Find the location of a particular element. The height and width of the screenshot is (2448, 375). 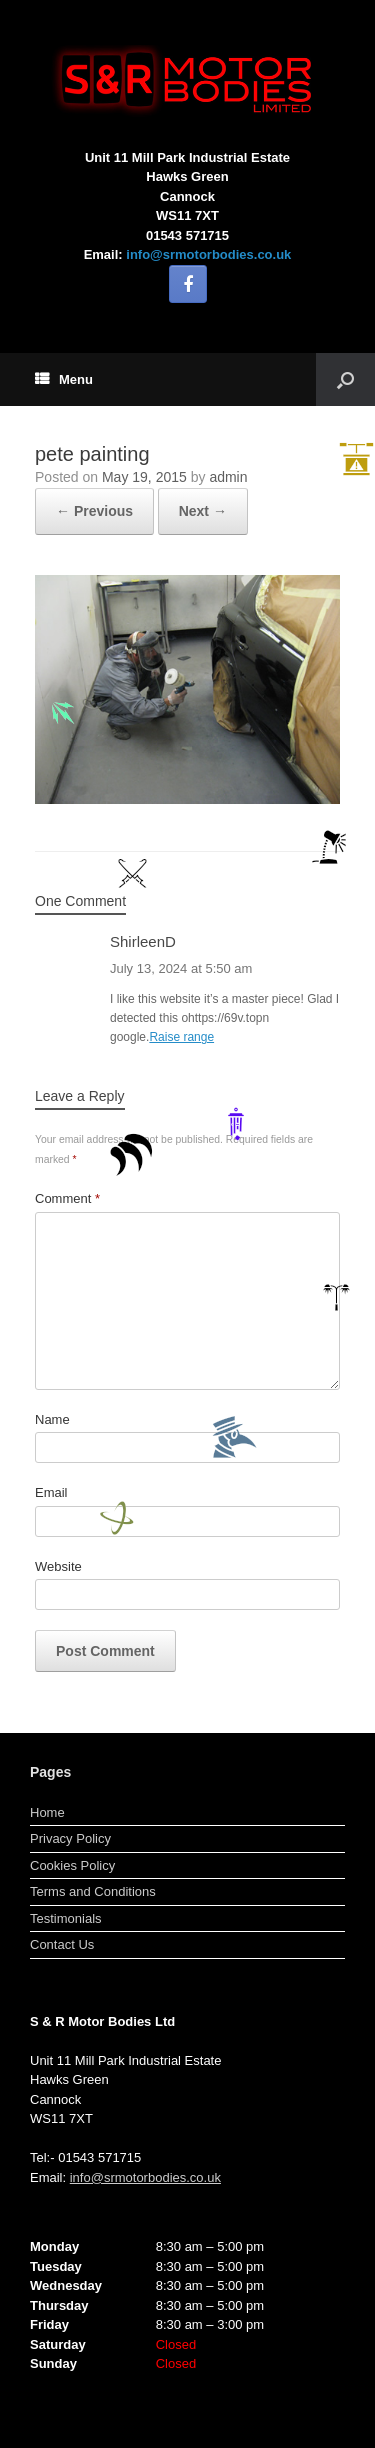

trigger an explosive or demolition action in-game is located at coordinates (356, 458).